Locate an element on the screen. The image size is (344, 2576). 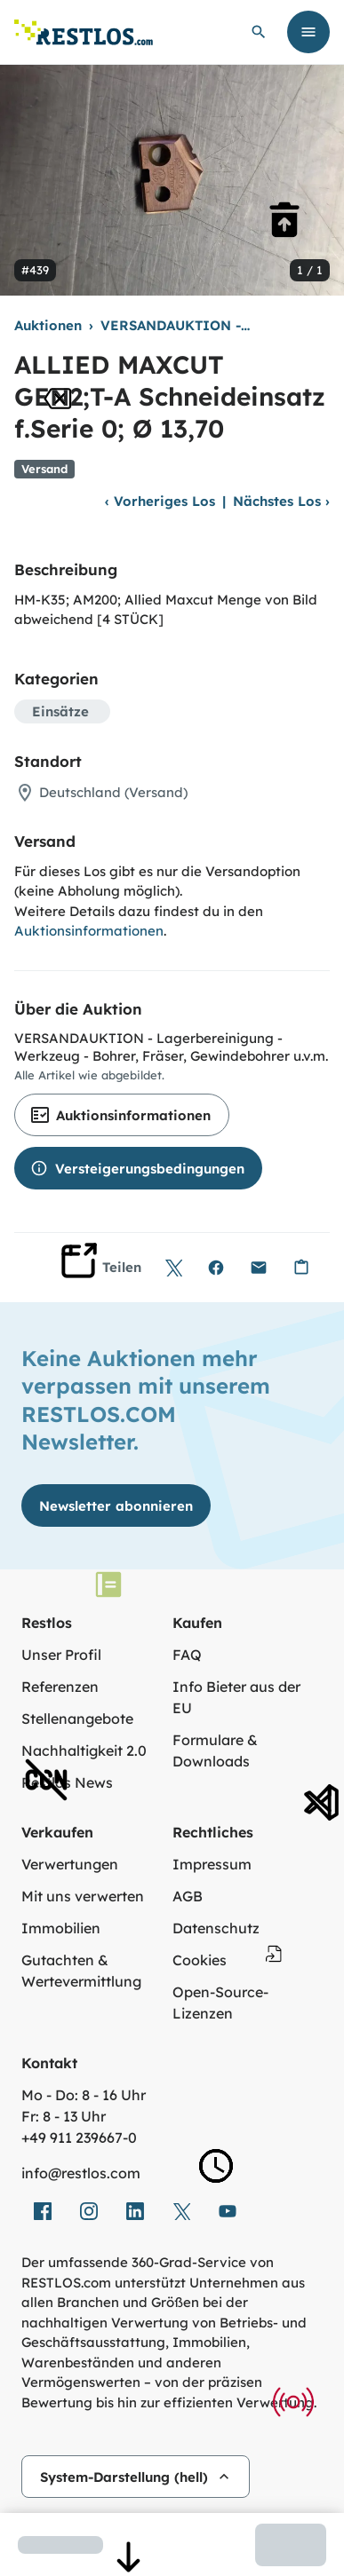
http connection disabled or unavailable is located at coordinates (46, 1780).